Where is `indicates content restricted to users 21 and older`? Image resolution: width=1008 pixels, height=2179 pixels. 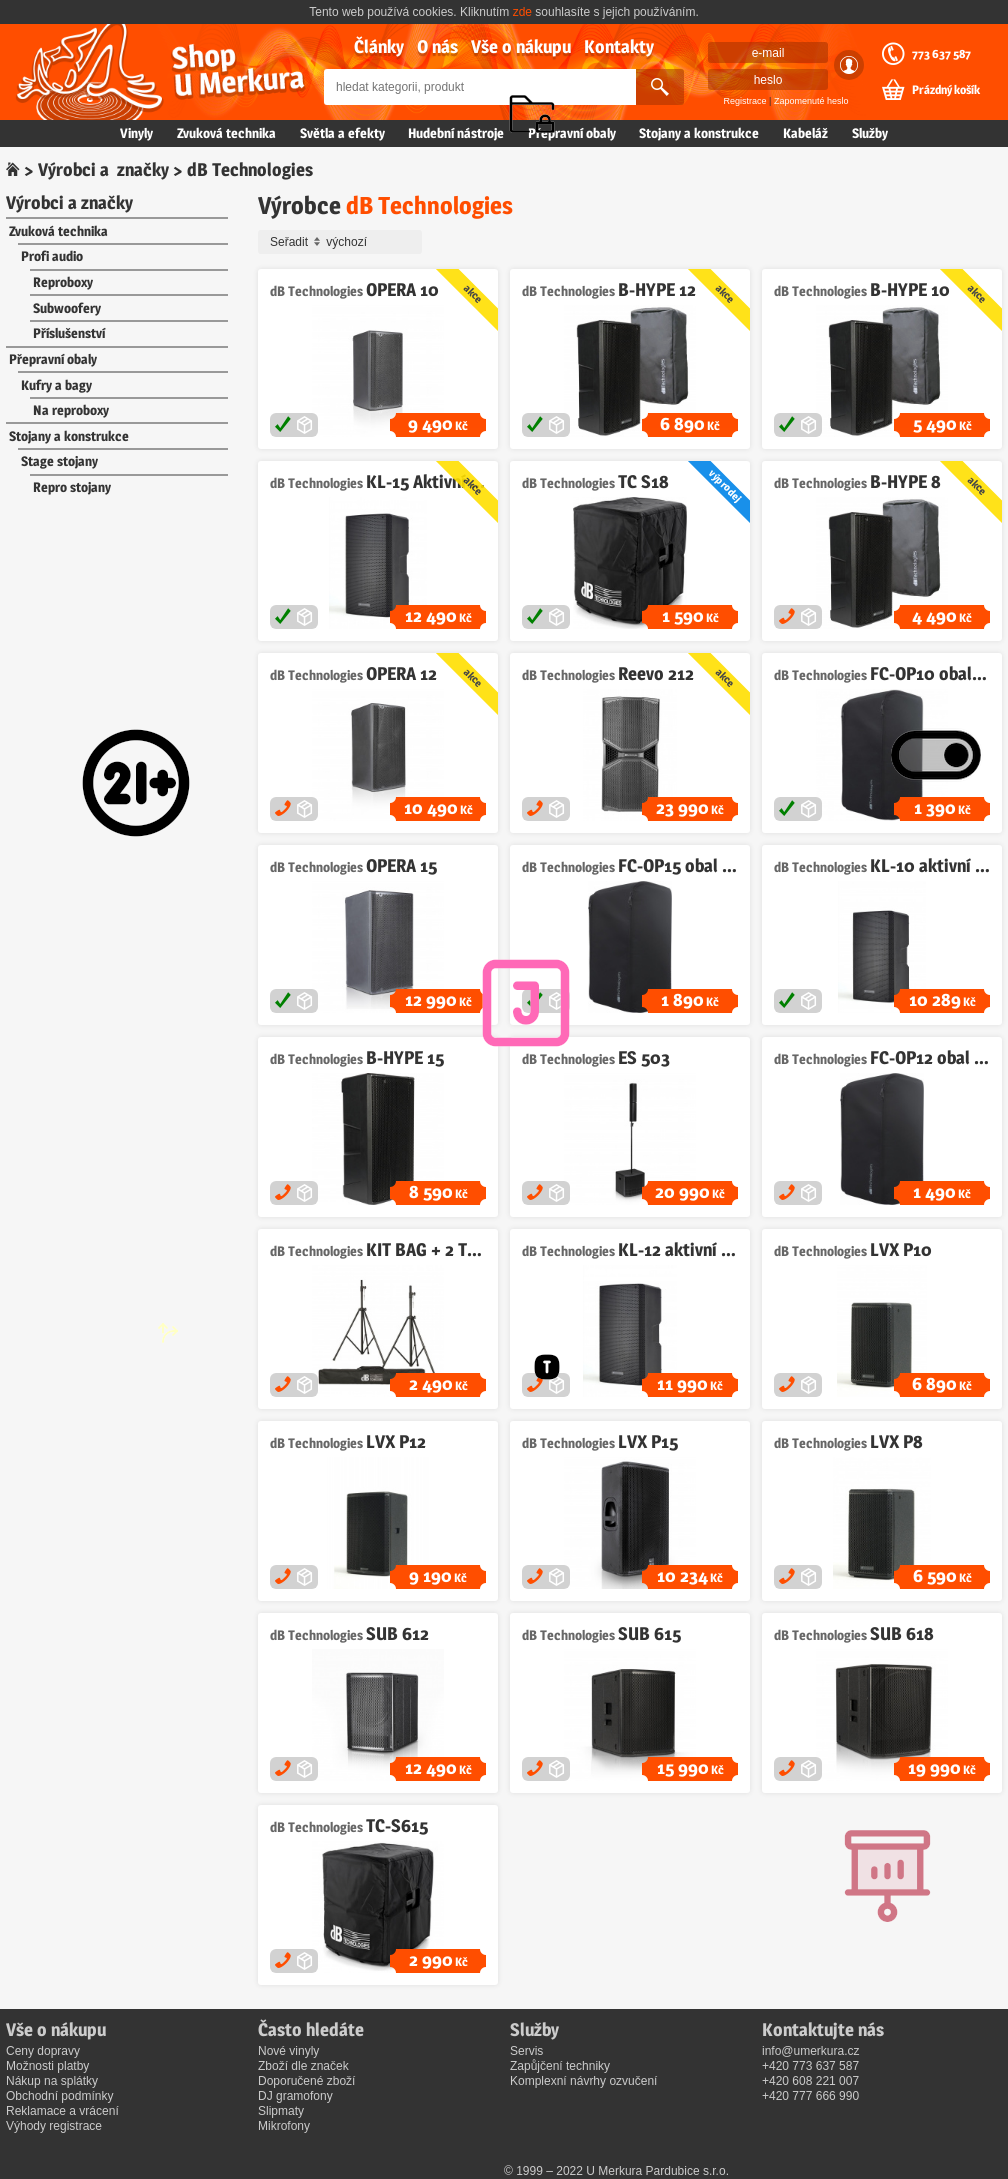 indicates content restricted to users 21 and older is located at coordinates (136, 783).